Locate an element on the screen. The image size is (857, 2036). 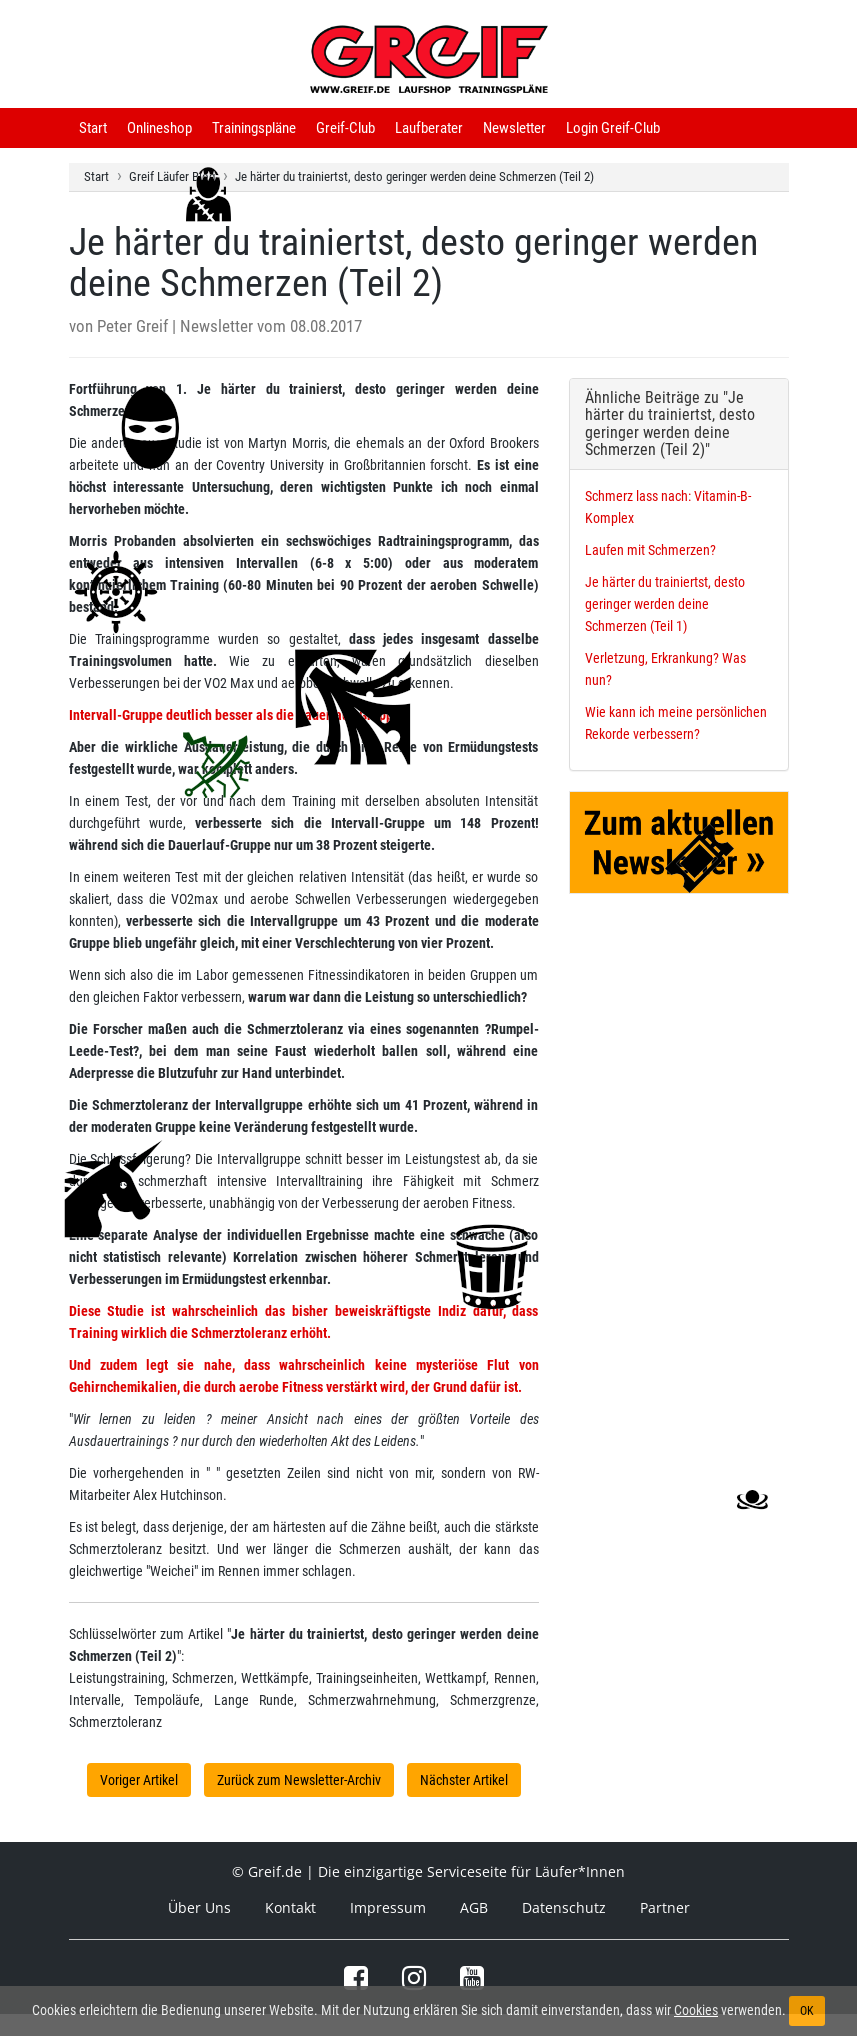
navigate to sailing or nautical settings is located at coordinates (116, 592).